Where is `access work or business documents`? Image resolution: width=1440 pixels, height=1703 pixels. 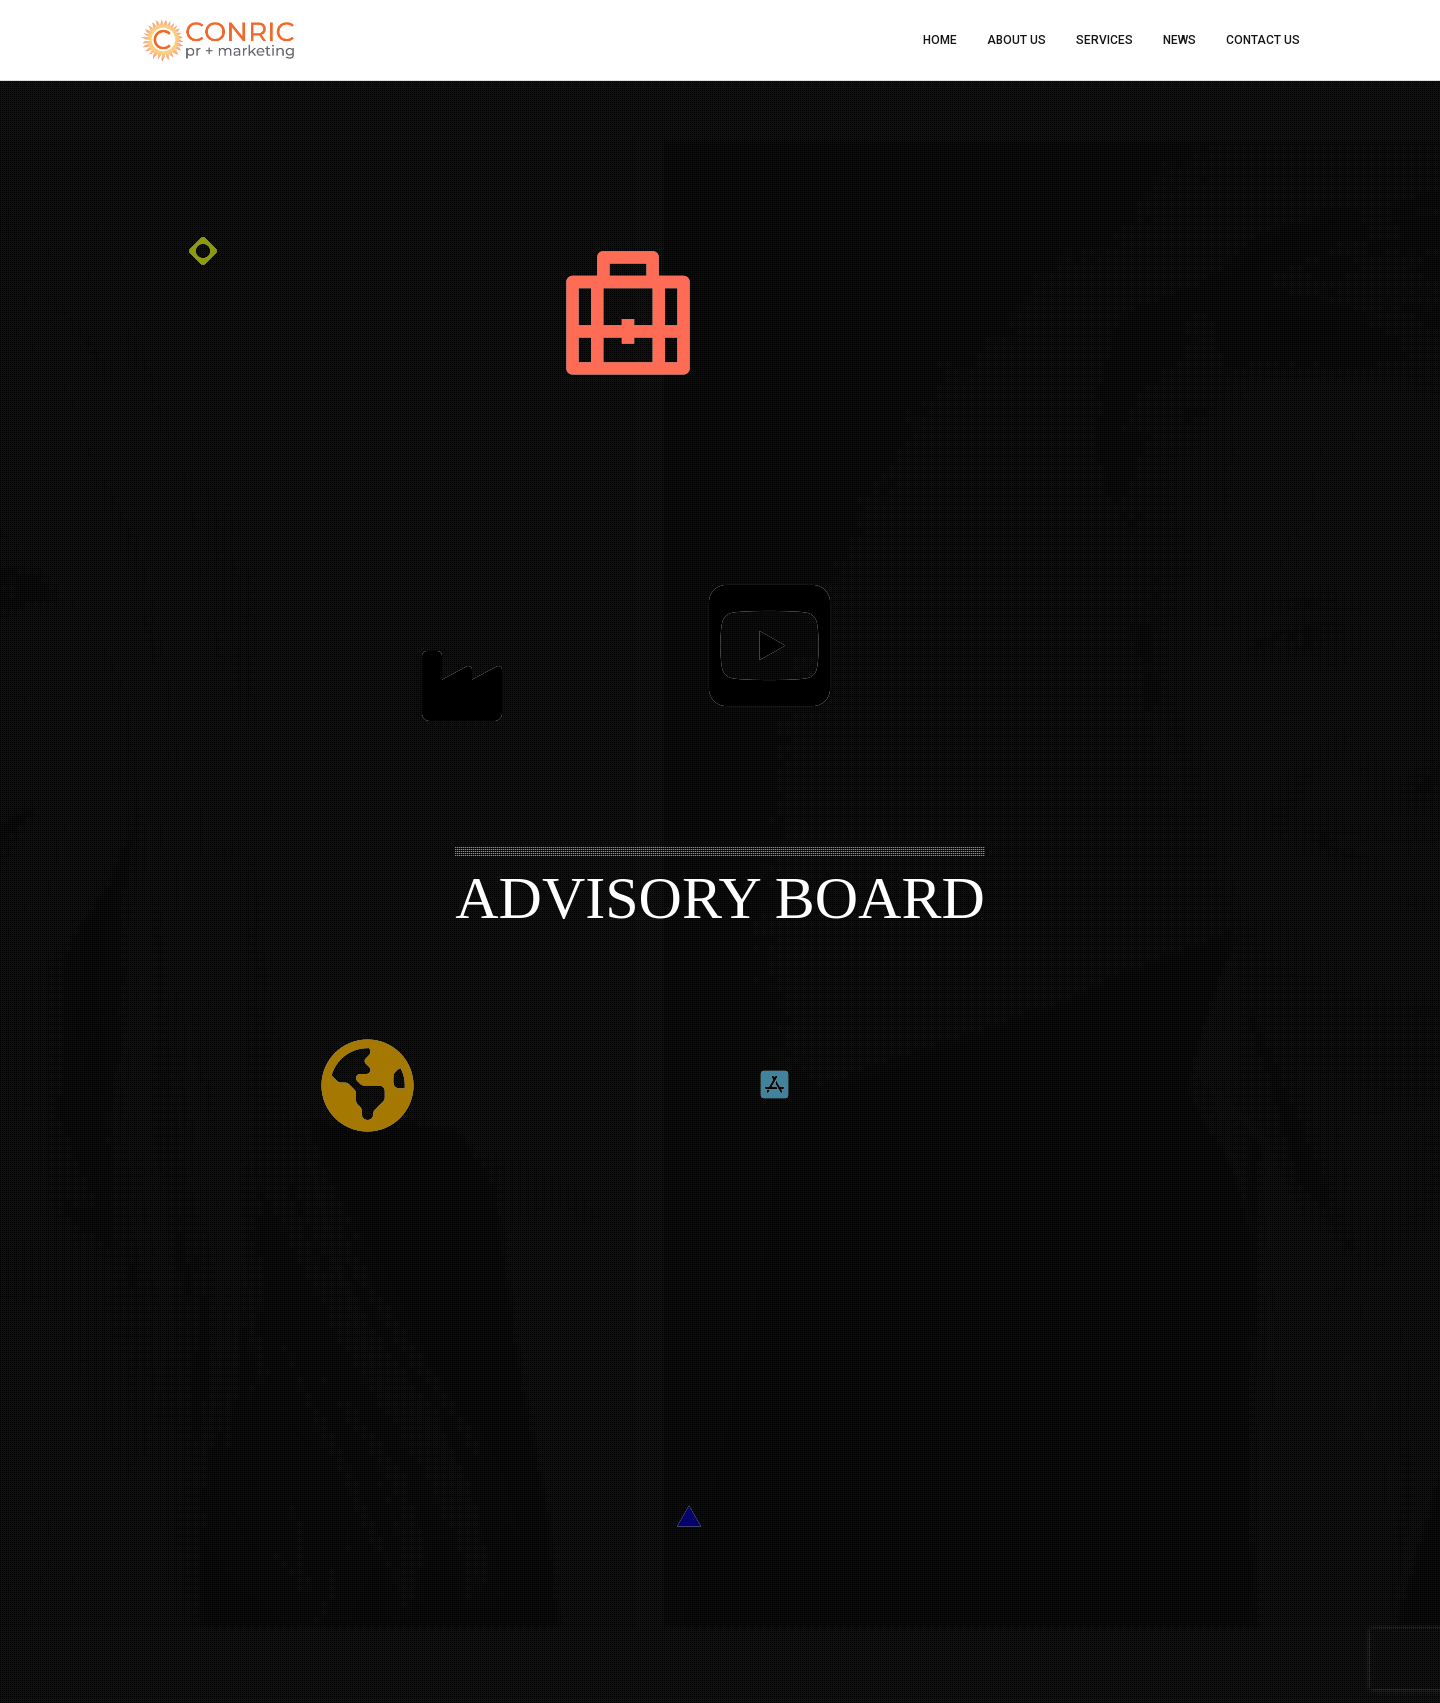 access work or business documents is located at coordinates (628, 319).